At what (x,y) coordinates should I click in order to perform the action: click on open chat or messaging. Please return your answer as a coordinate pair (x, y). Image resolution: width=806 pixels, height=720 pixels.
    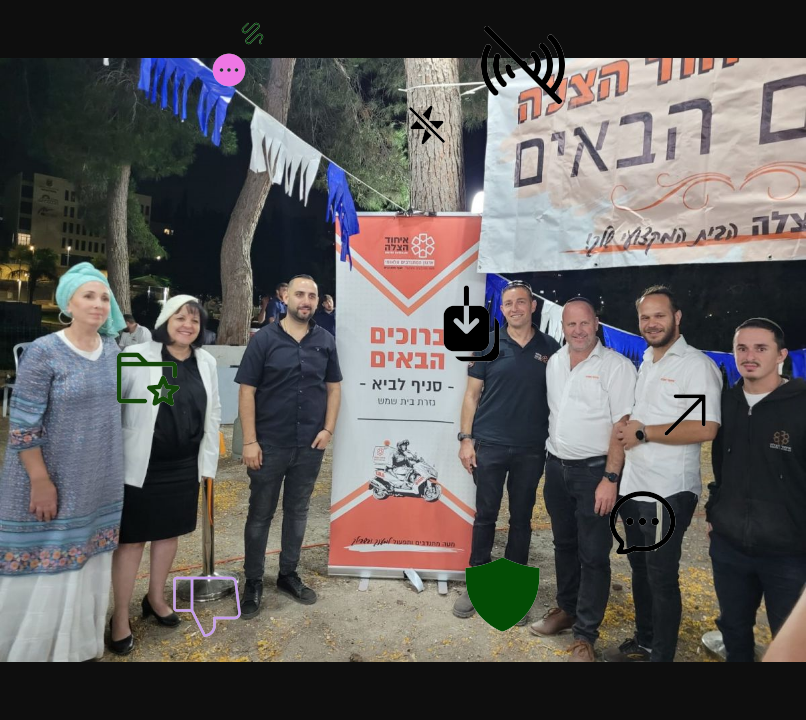
    Looking at the image, I should click on (642, 521).